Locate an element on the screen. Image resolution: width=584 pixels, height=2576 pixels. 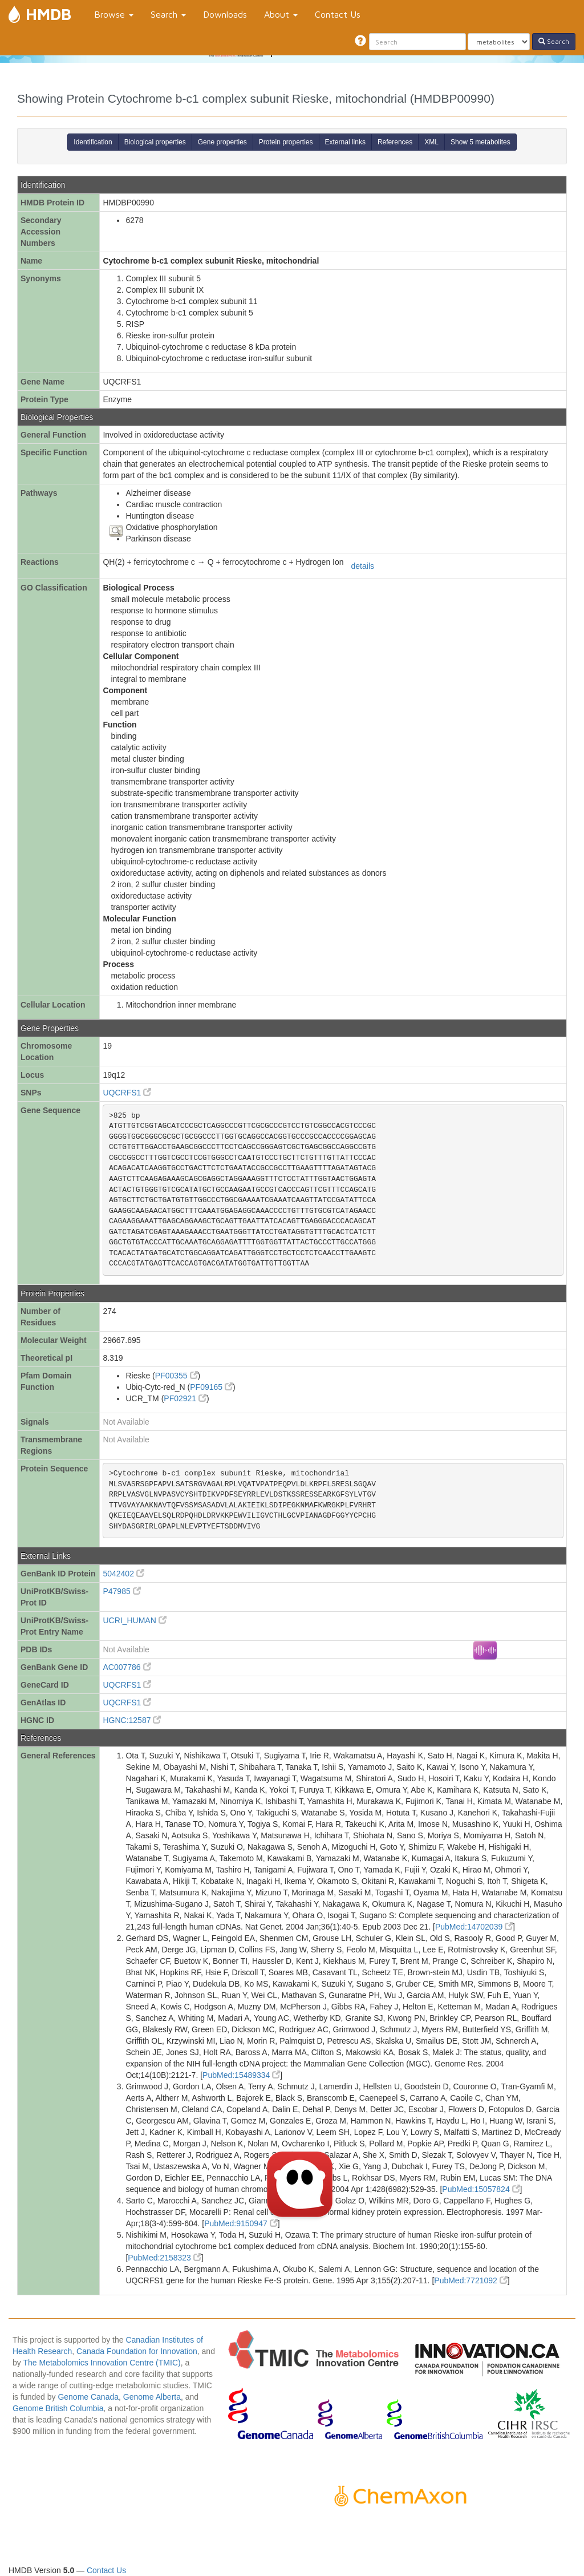
open the audio recorder app is located at coordinates (485, 1650).